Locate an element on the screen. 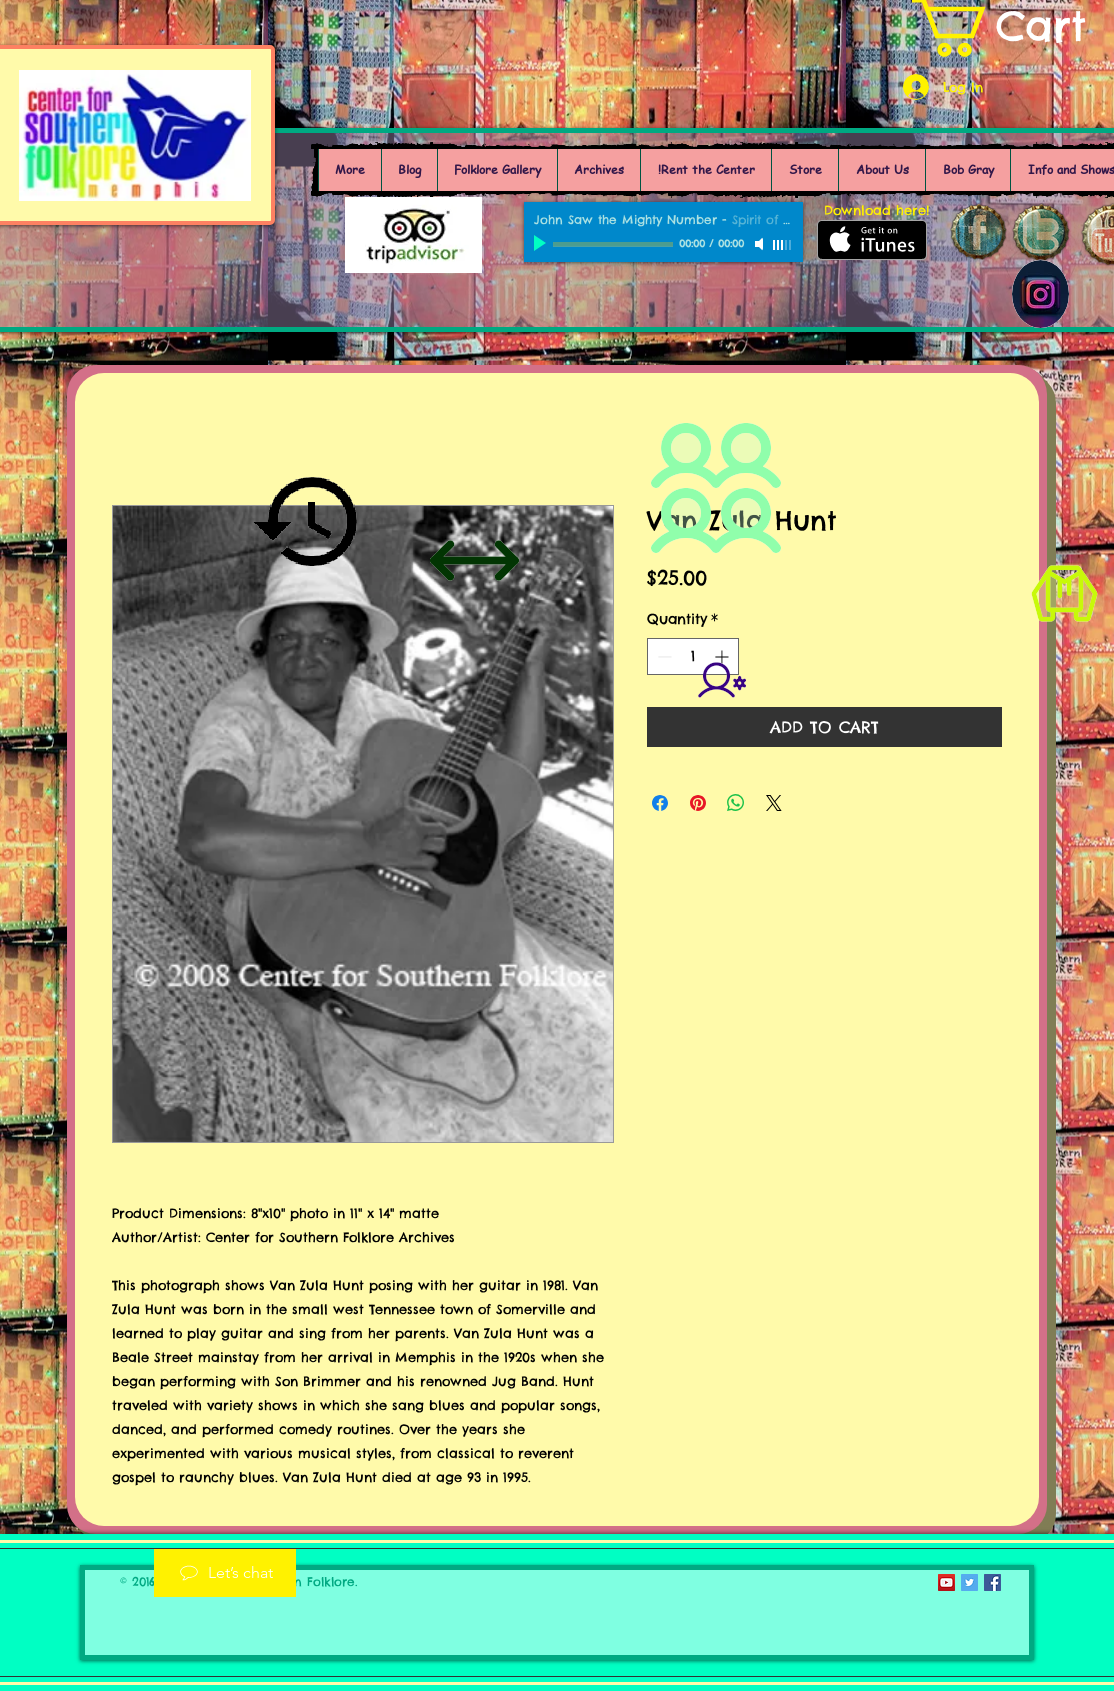 This screenshot has height=1691, width=1114. access user settings is located at coordinates (720, 681).